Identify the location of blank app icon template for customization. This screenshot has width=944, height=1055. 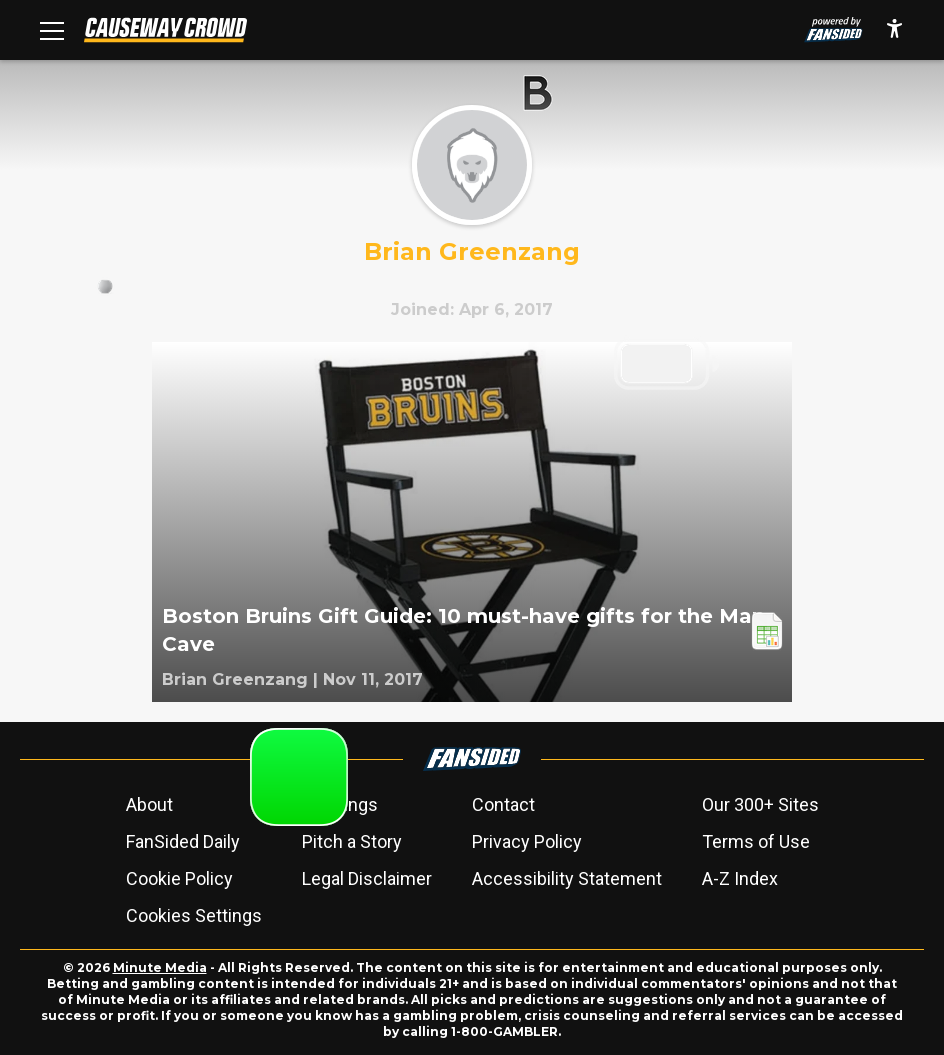
(299, 777).